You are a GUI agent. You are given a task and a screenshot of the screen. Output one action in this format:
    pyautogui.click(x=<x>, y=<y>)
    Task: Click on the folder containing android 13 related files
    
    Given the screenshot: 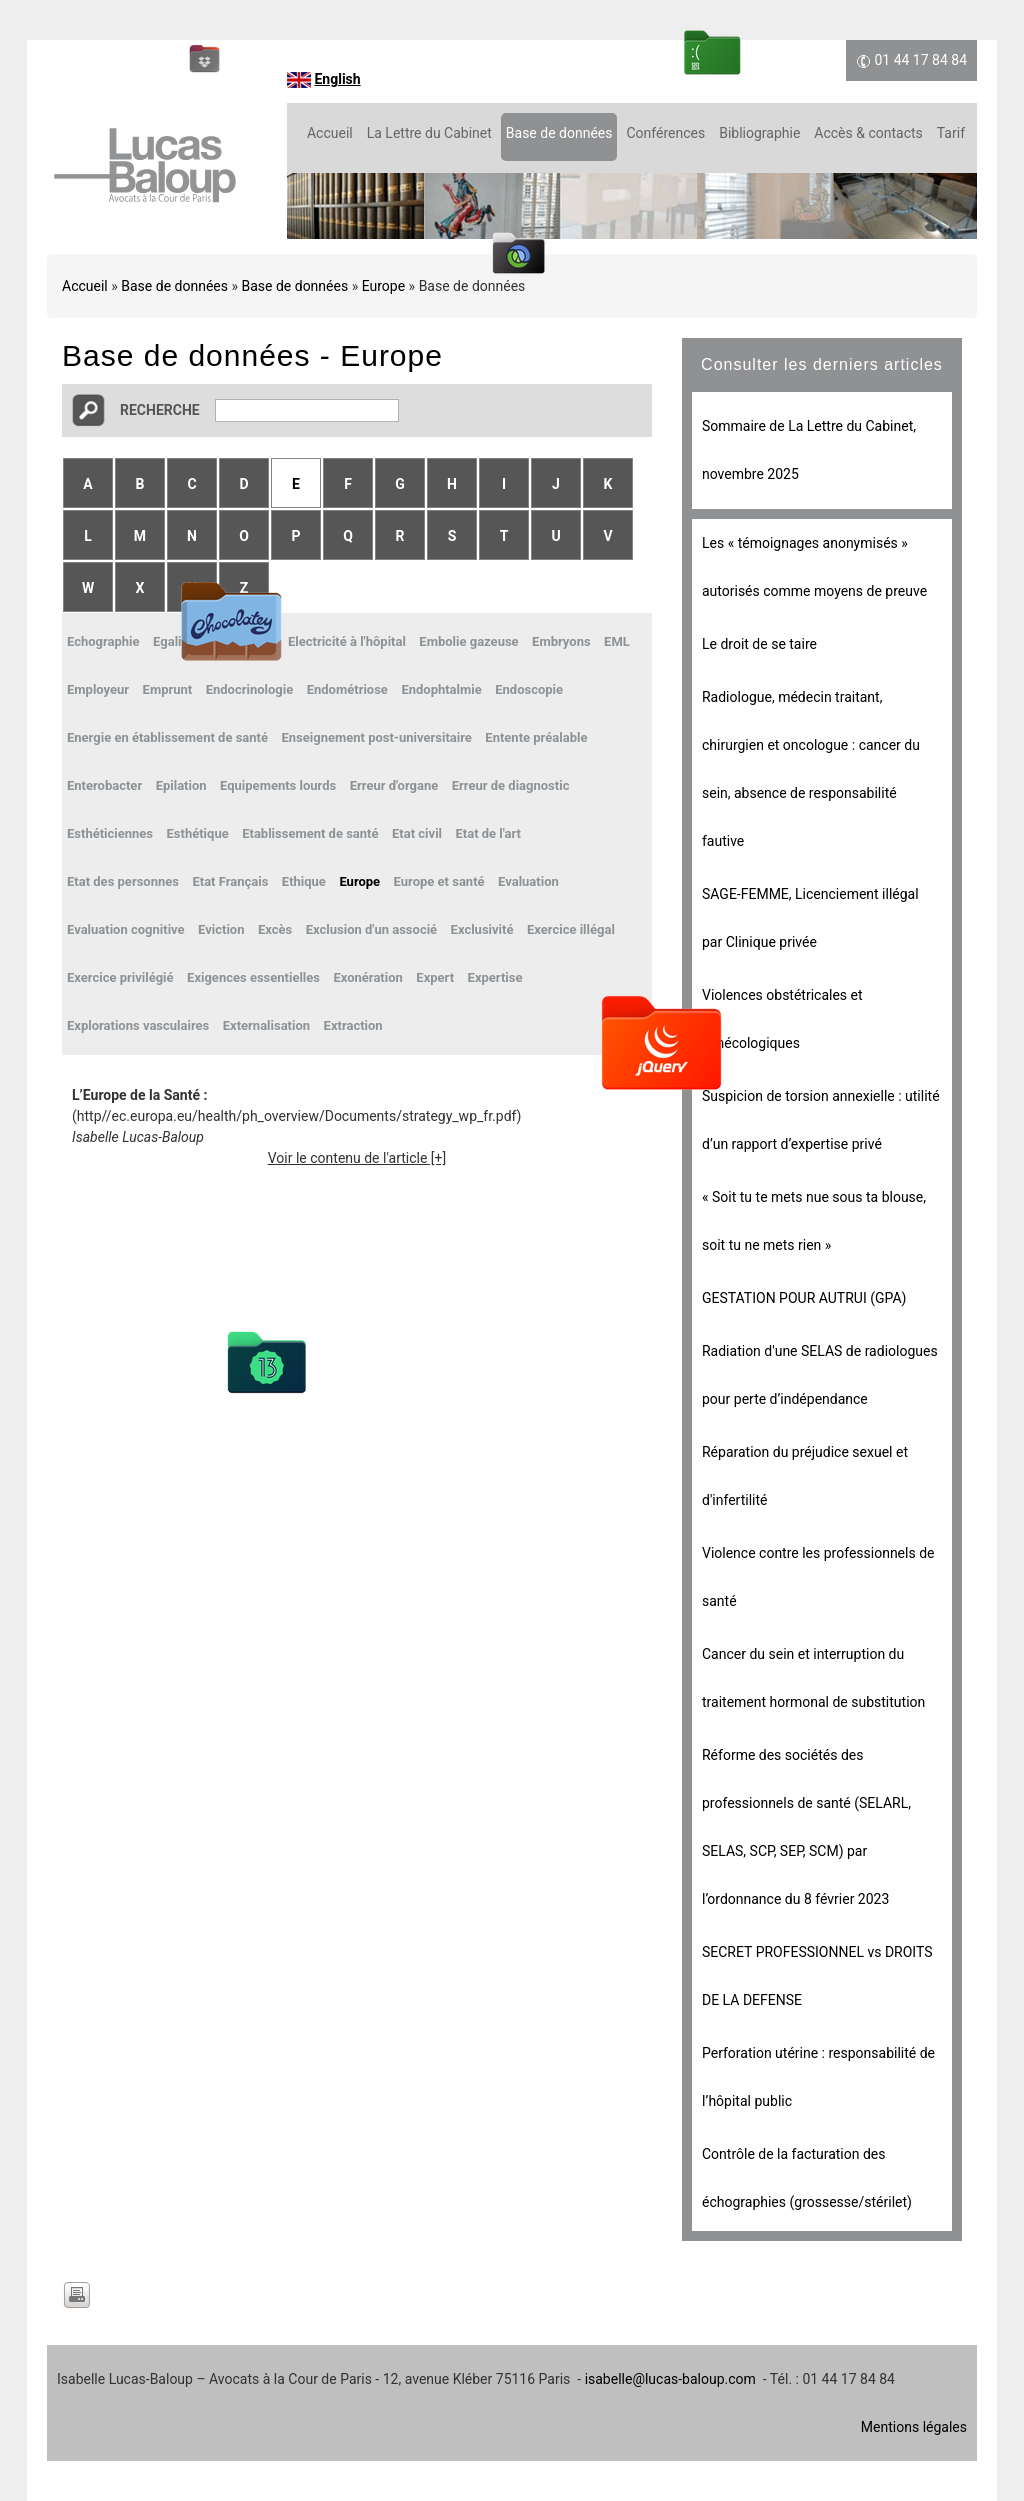 What is the action you would take?
    pyautogui.click(x=266, y=1364)
    